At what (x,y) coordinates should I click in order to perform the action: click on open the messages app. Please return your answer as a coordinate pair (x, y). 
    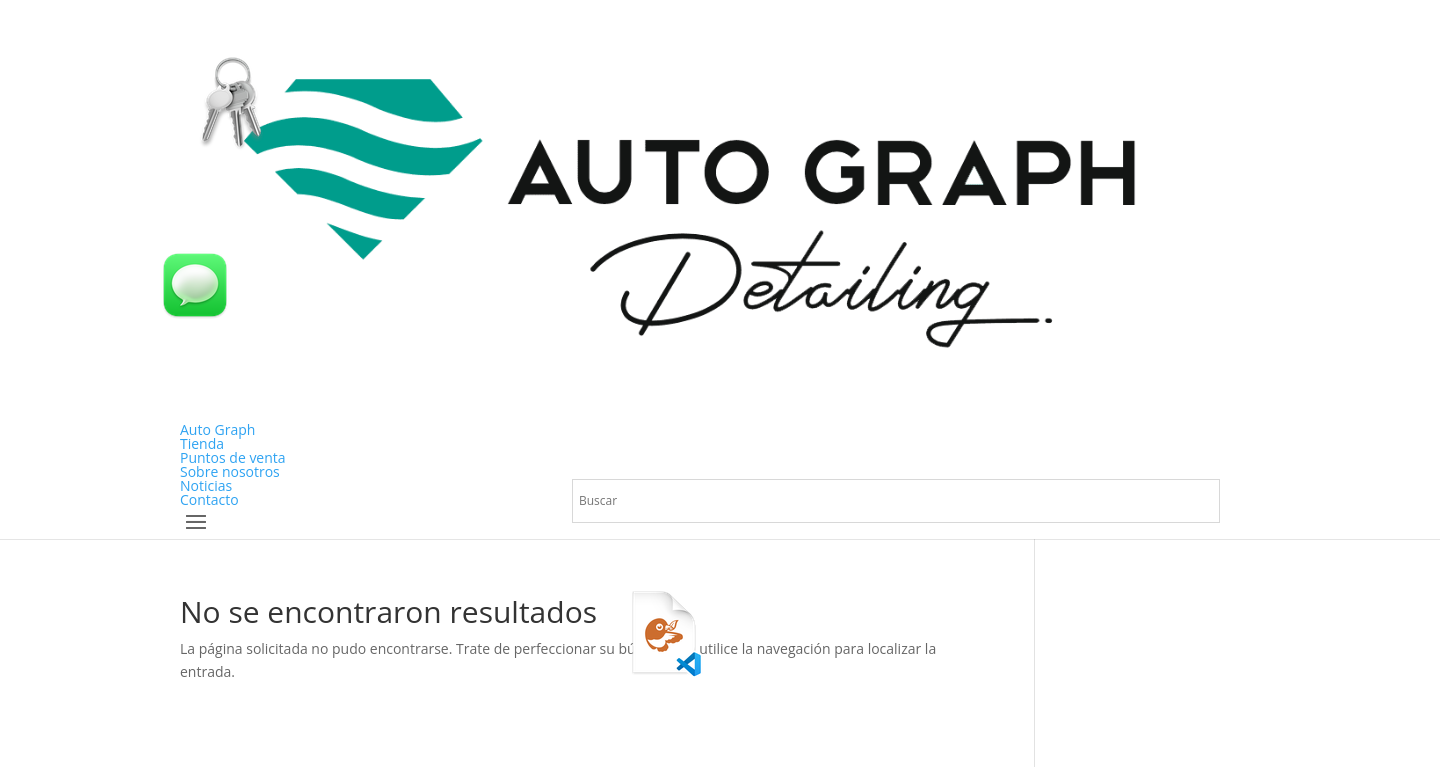
    Looking at the image, I should click on (195, 285).